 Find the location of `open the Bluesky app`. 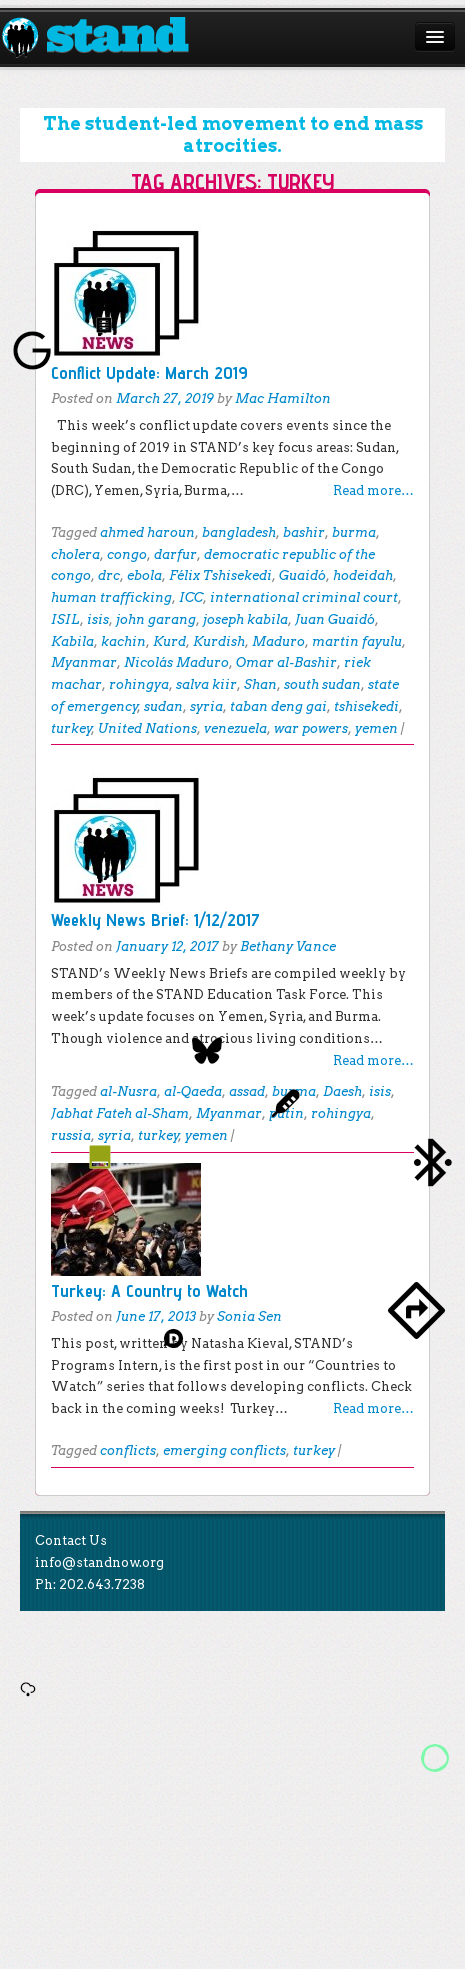

open the Bluesky app is located at coordinates (207, 1050).